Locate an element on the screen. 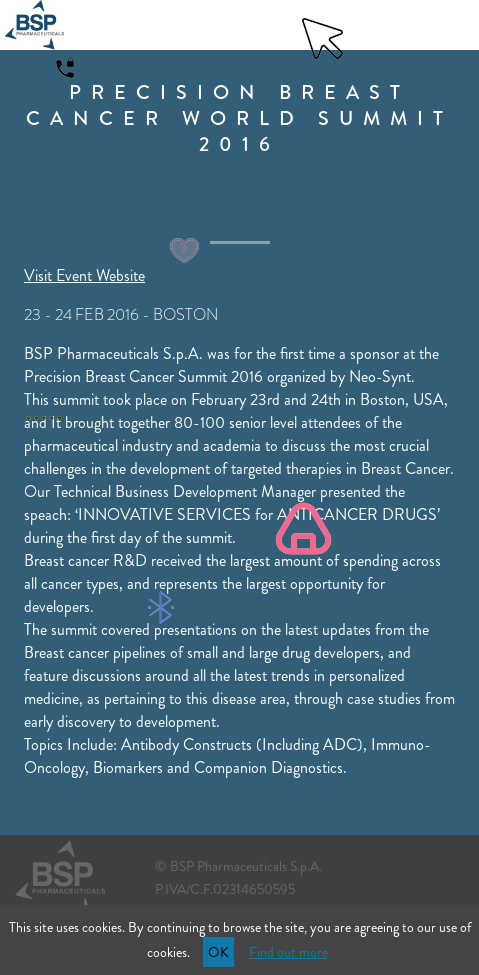 The image size is (479, 975). indicates a divider or separator between content sections is located at coordinates (44, 418).